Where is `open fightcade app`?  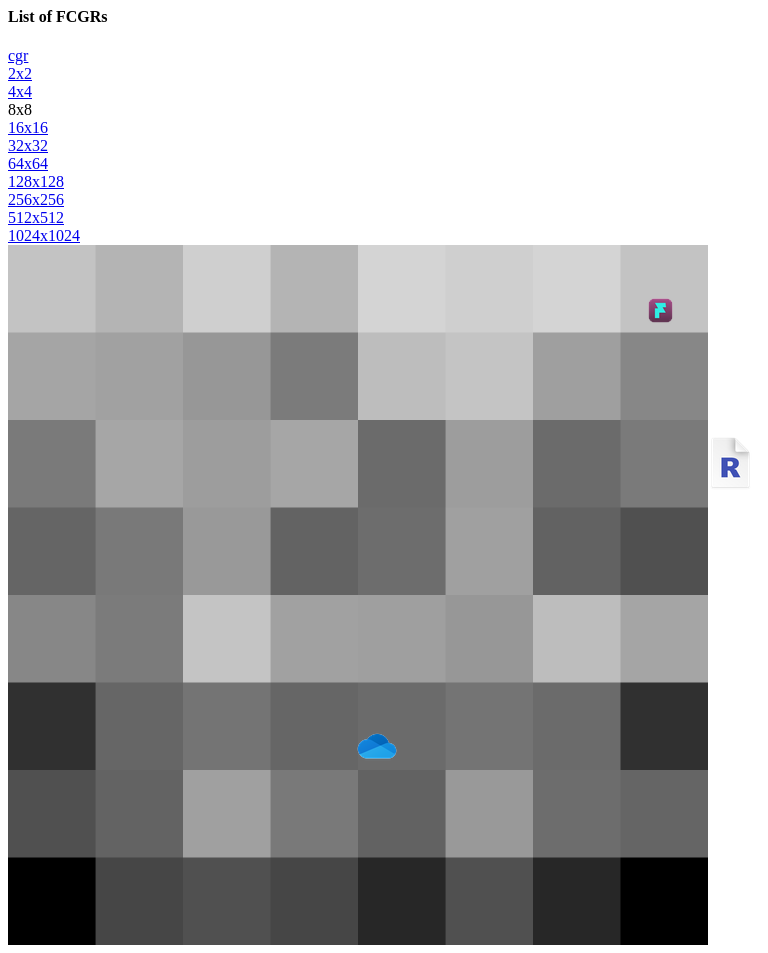 open fightcade app is located at coordinates (660, 310).